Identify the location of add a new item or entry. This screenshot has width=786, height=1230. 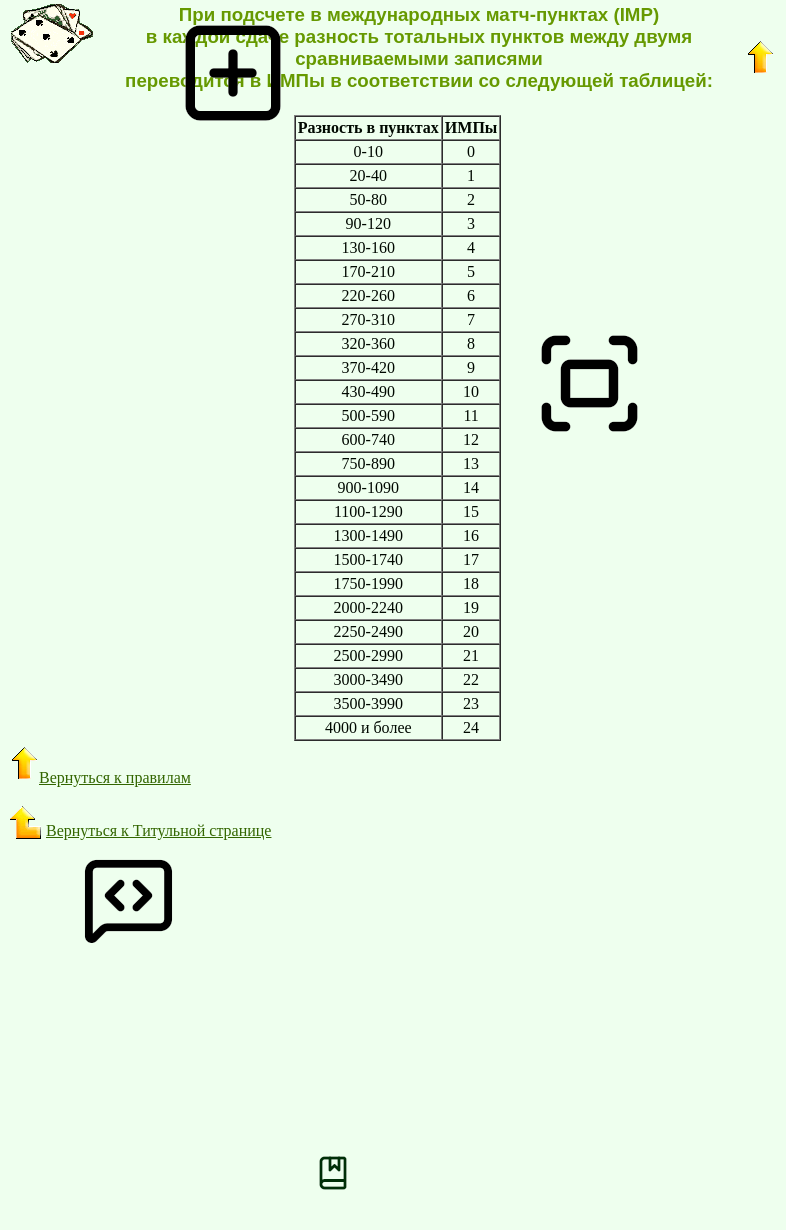
(233, 73).